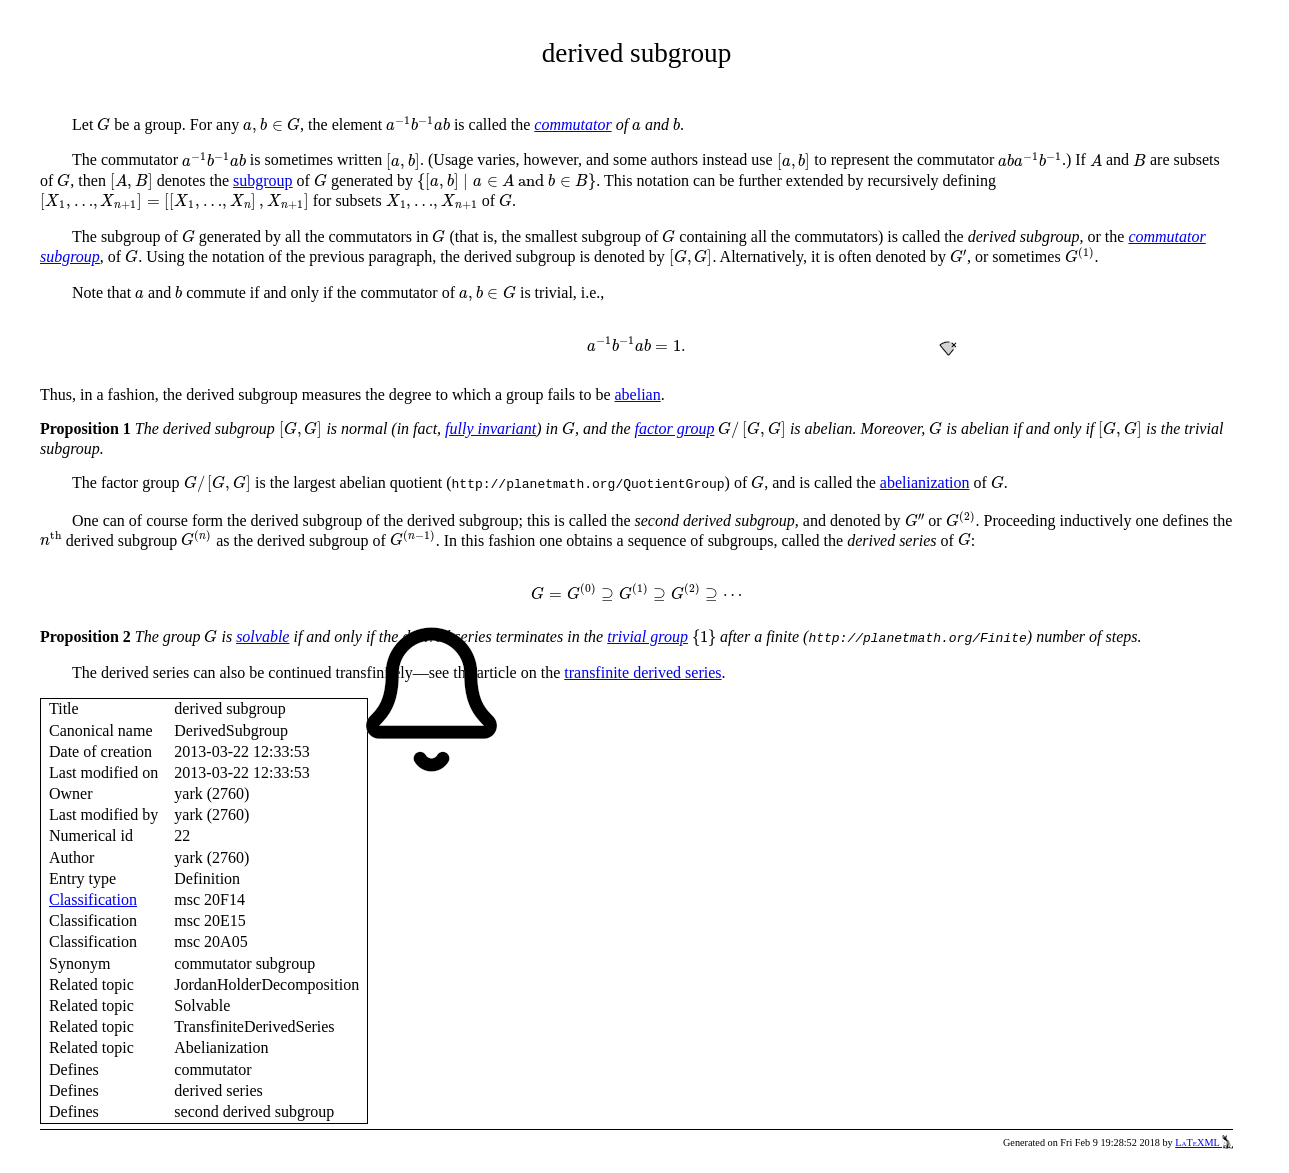  Describe the element at coordinates (431, 699) in the screenshot. I see `view notifications` at that location.